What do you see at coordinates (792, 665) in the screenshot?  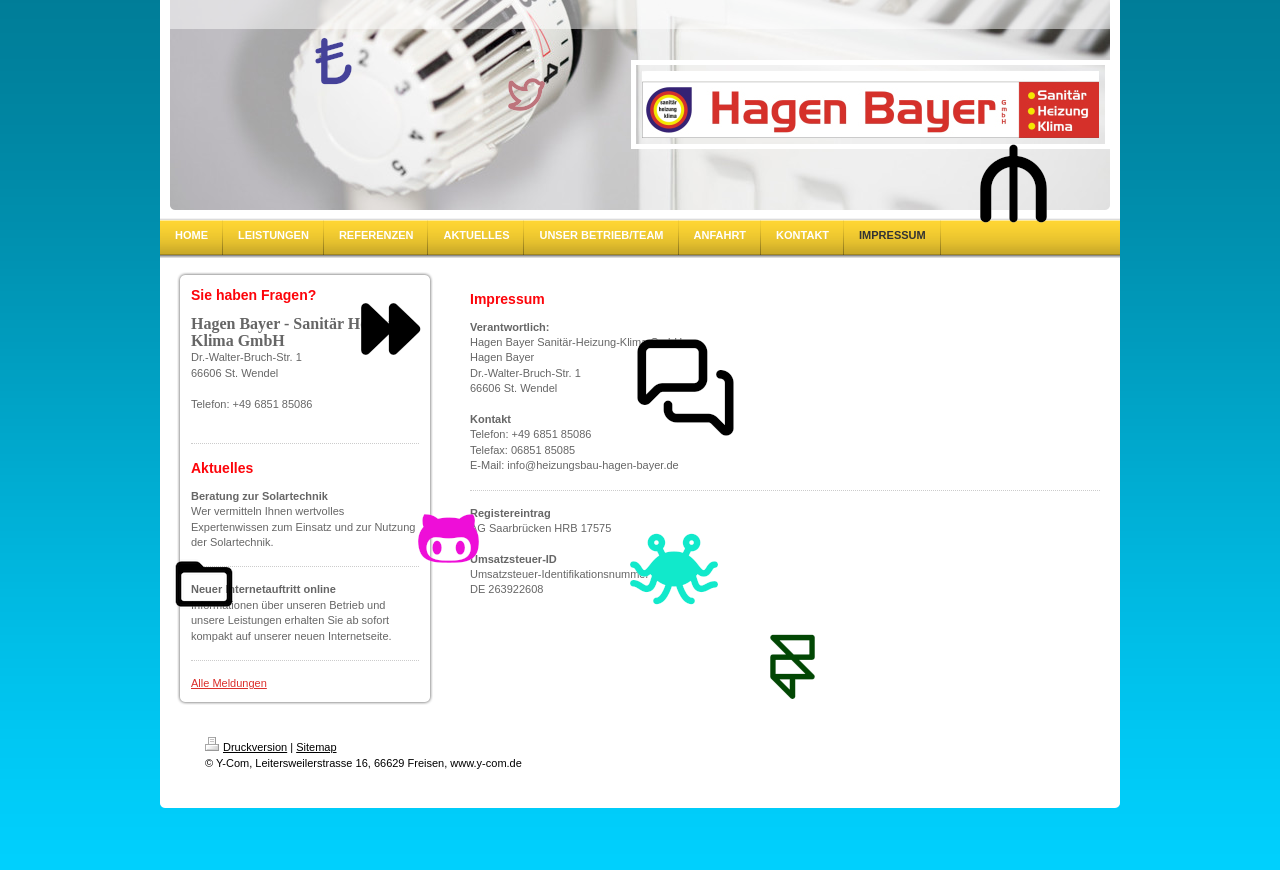 I see `open Framer design tool` at bounding box center [792, 665].